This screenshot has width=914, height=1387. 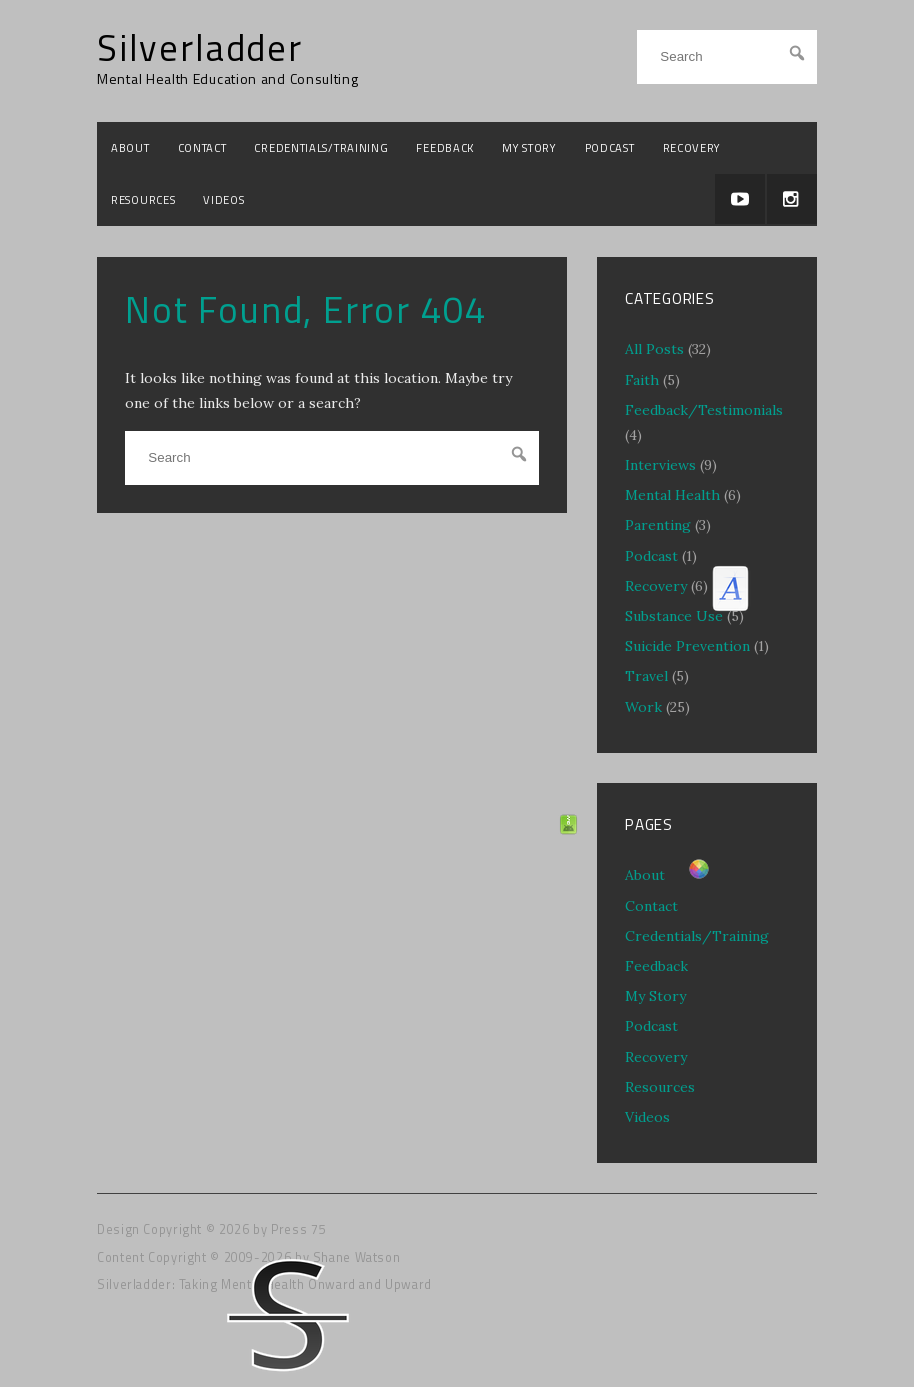 I want to click on a TrueType font file, so click(x=730, y=588).